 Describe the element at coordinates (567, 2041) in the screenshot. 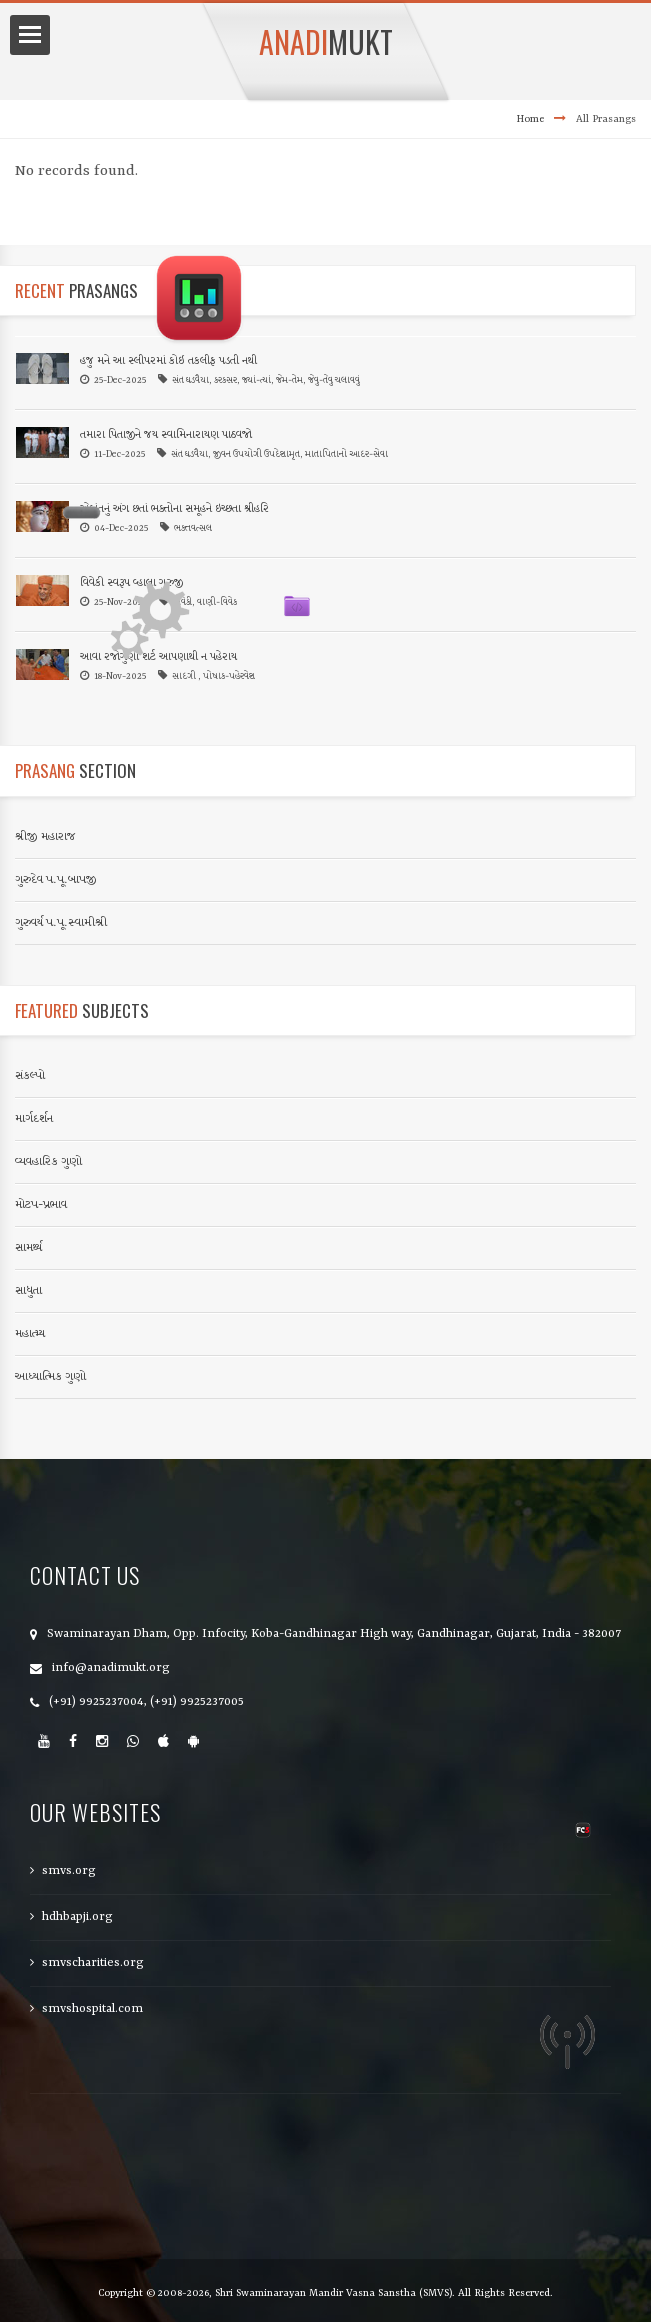

I see `indicates cellular network signal strength` at that location.